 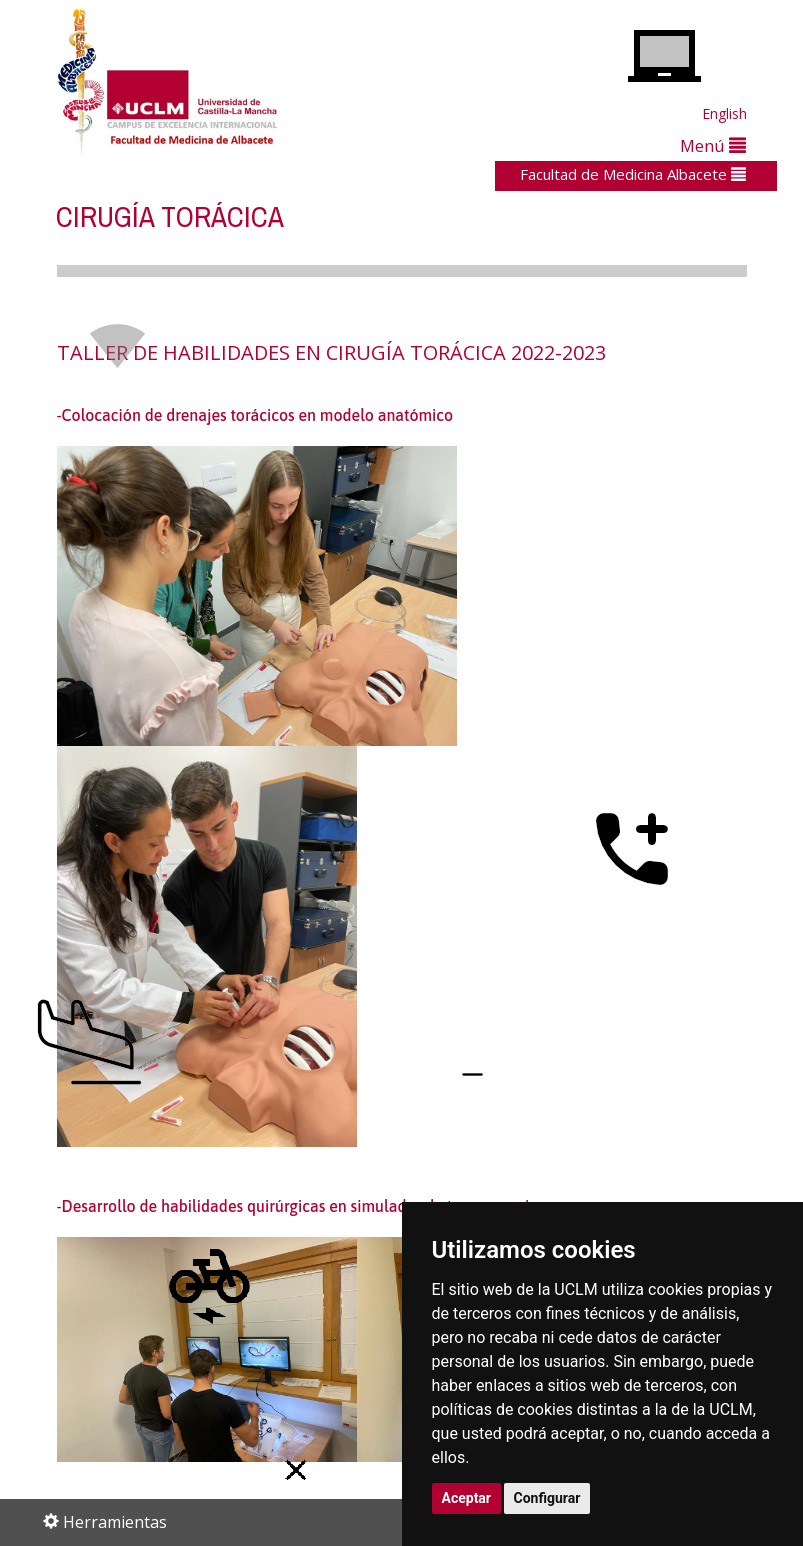 I want to click on add a new contact to your phone, so click(x=632, y=849).